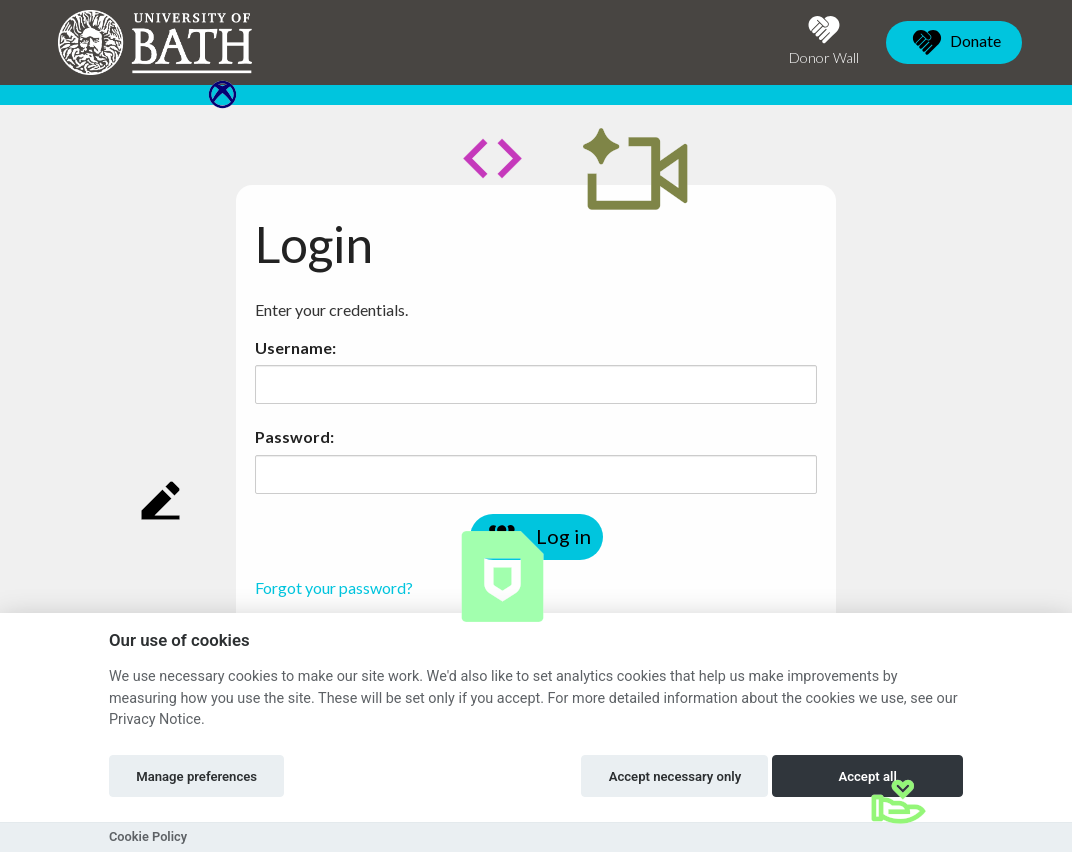  I want to click on make a donation or charitable contribution, so click(898, 802).